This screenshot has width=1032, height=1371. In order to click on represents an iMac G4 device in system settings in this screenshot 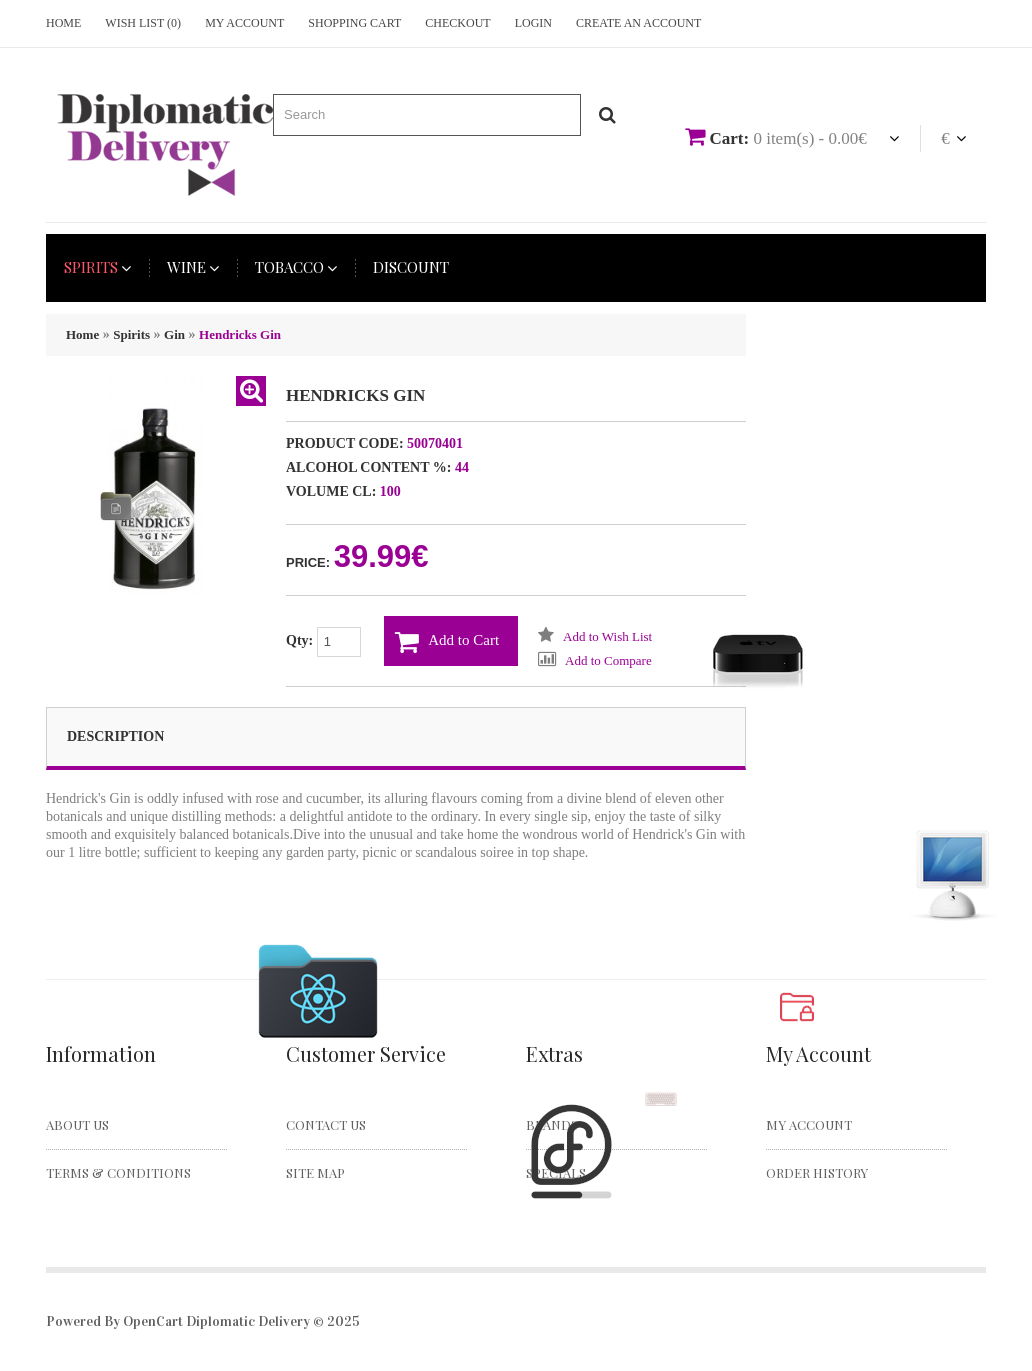, I will do `click(952, 870)`.